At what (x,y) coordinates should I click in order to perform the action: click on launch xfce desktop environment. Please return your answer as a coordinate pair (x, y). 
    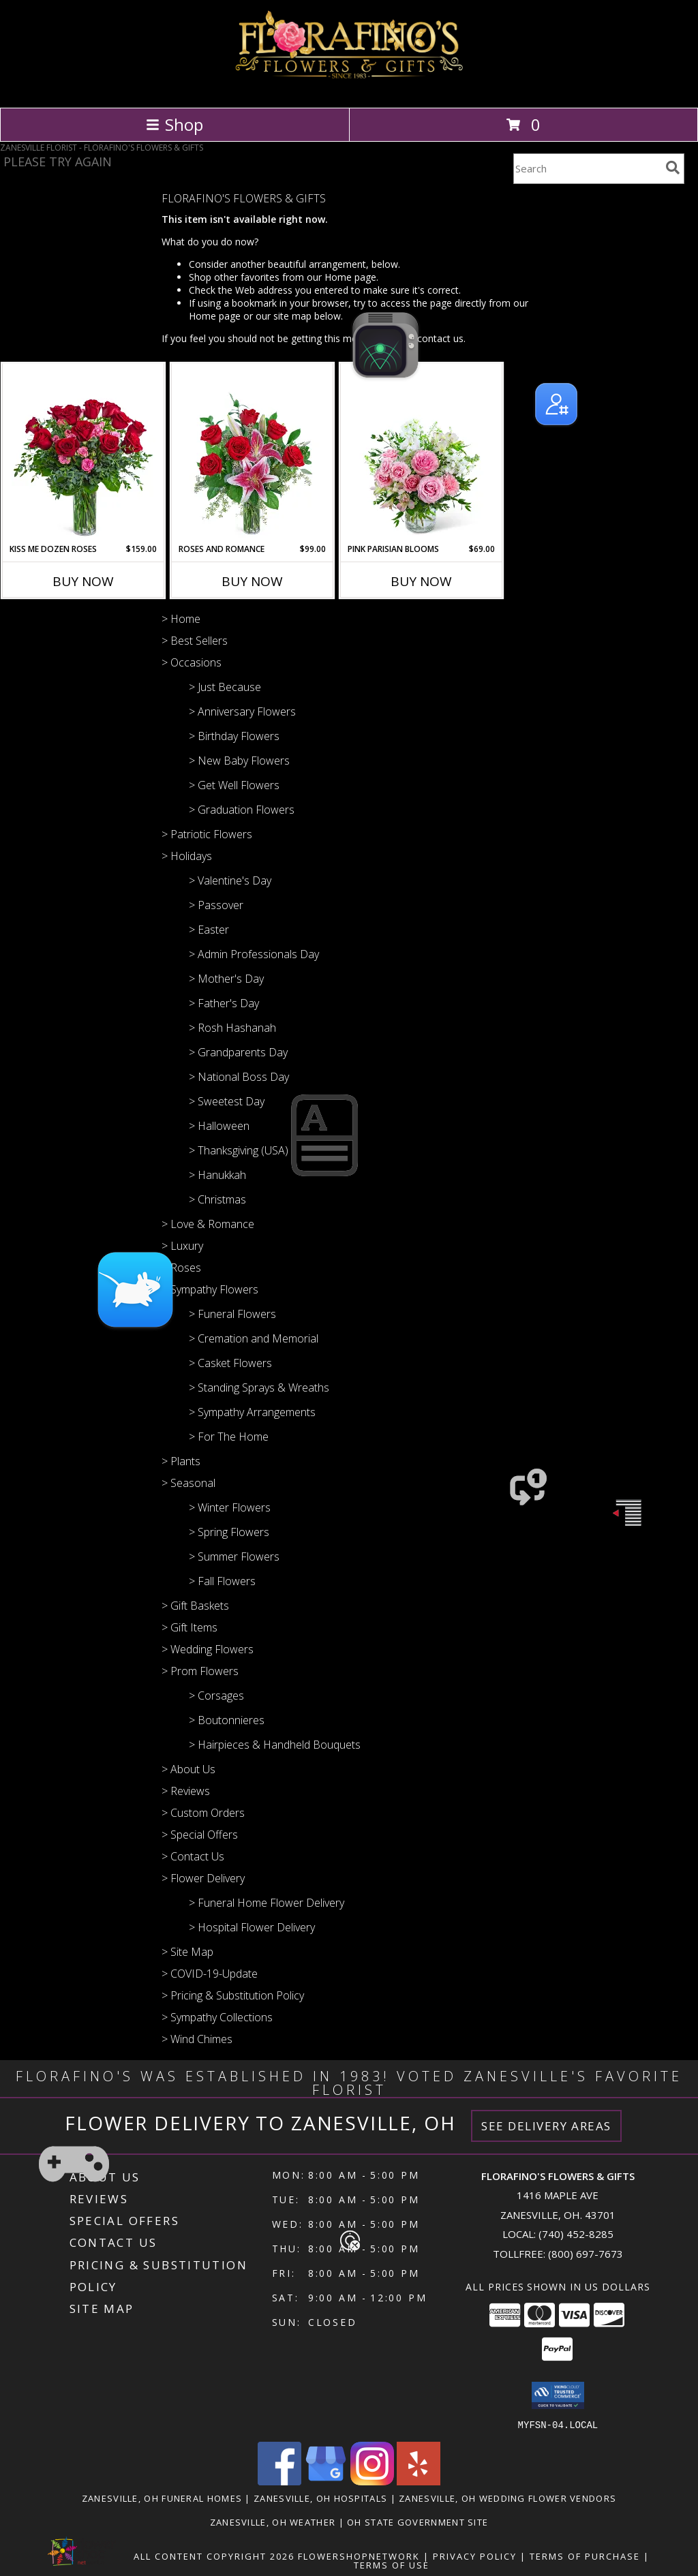
    Looking at the image, I should click on (135, 1289).